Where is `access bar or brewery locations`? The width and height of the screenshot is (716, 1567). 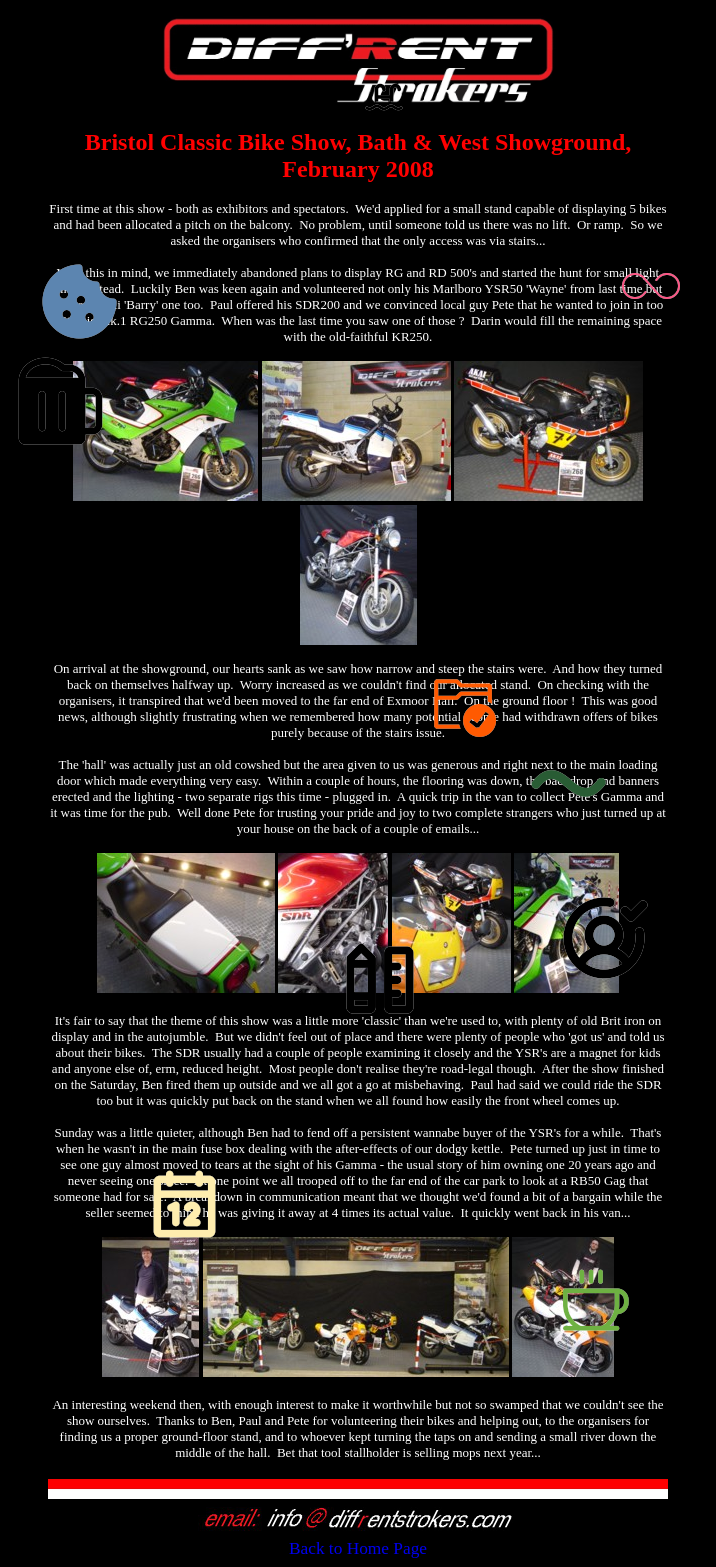
access bar or brewery locations is located at coordinates (55, 404).